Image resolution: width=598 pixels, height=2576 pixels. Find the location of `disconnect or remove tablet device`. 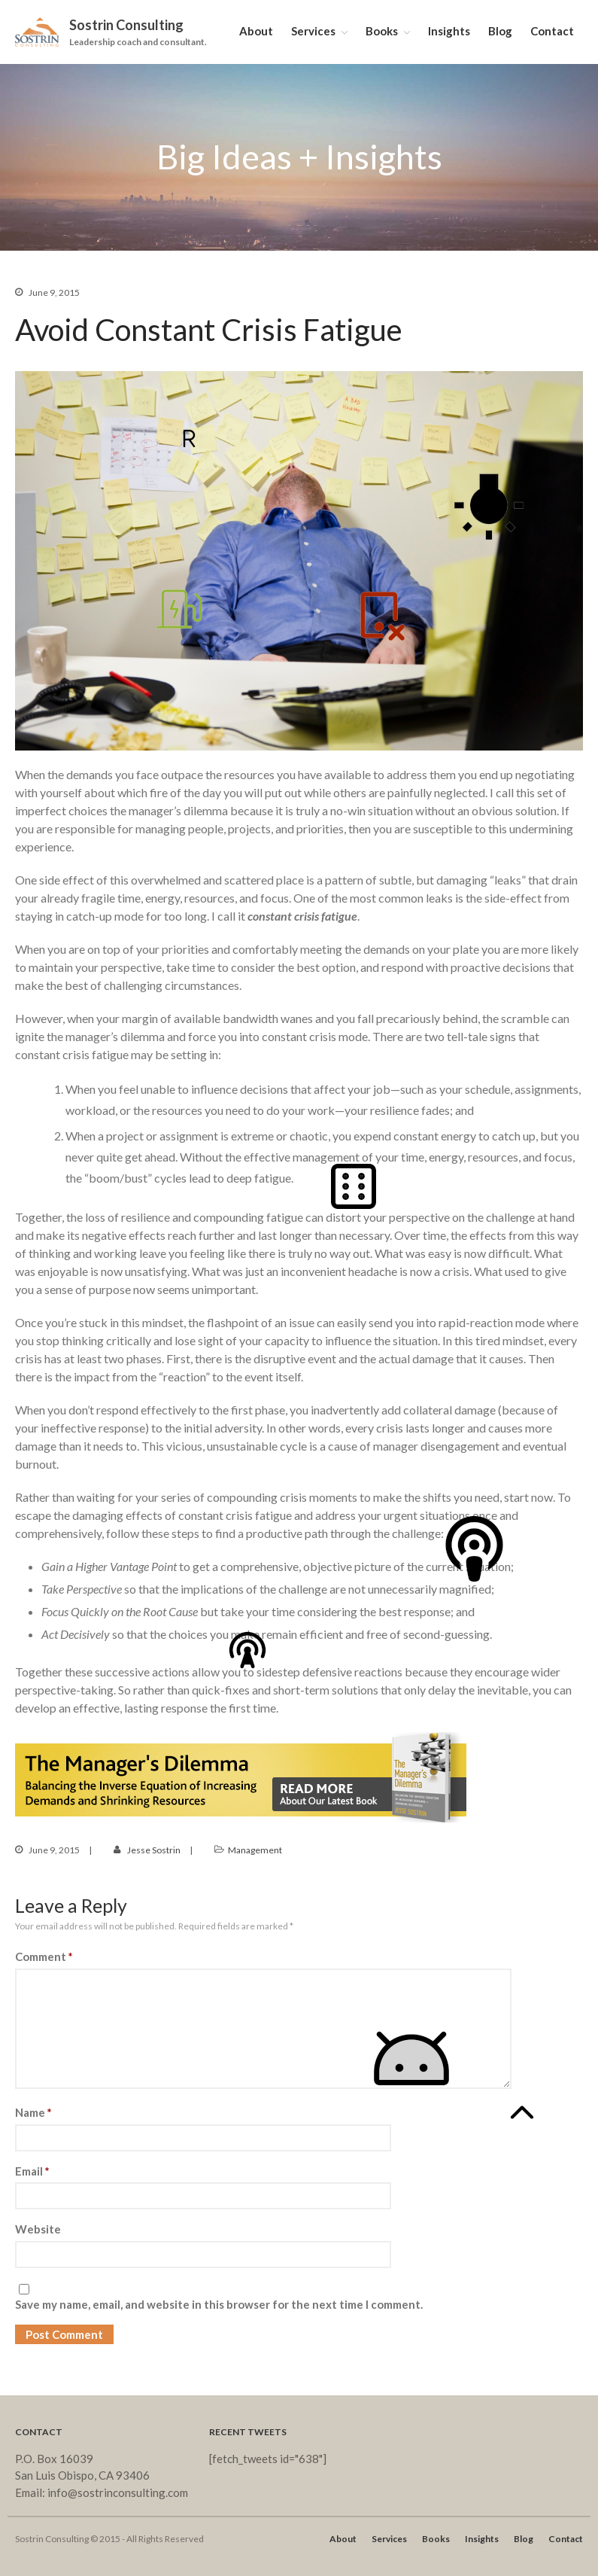

disconnect or remove tablet device is located at coordinates (379, 615).